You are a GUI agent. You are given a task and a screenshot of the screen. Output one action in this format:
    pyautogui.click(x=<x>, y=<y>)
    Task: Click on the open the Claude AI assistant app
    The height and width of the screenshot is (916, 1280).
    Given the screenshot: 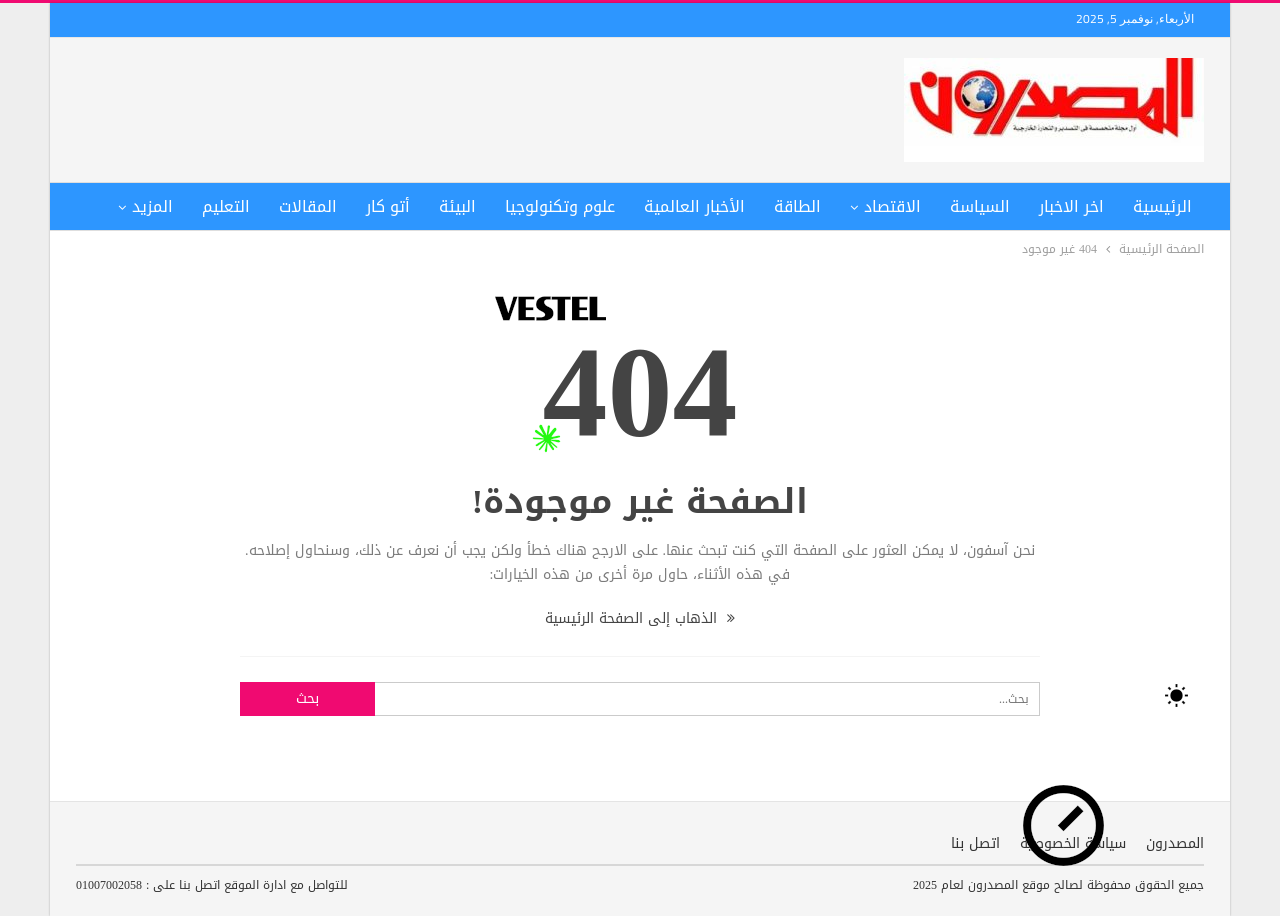 What is the action you would take?
    pyautogui.click(x=546, y=438)
    